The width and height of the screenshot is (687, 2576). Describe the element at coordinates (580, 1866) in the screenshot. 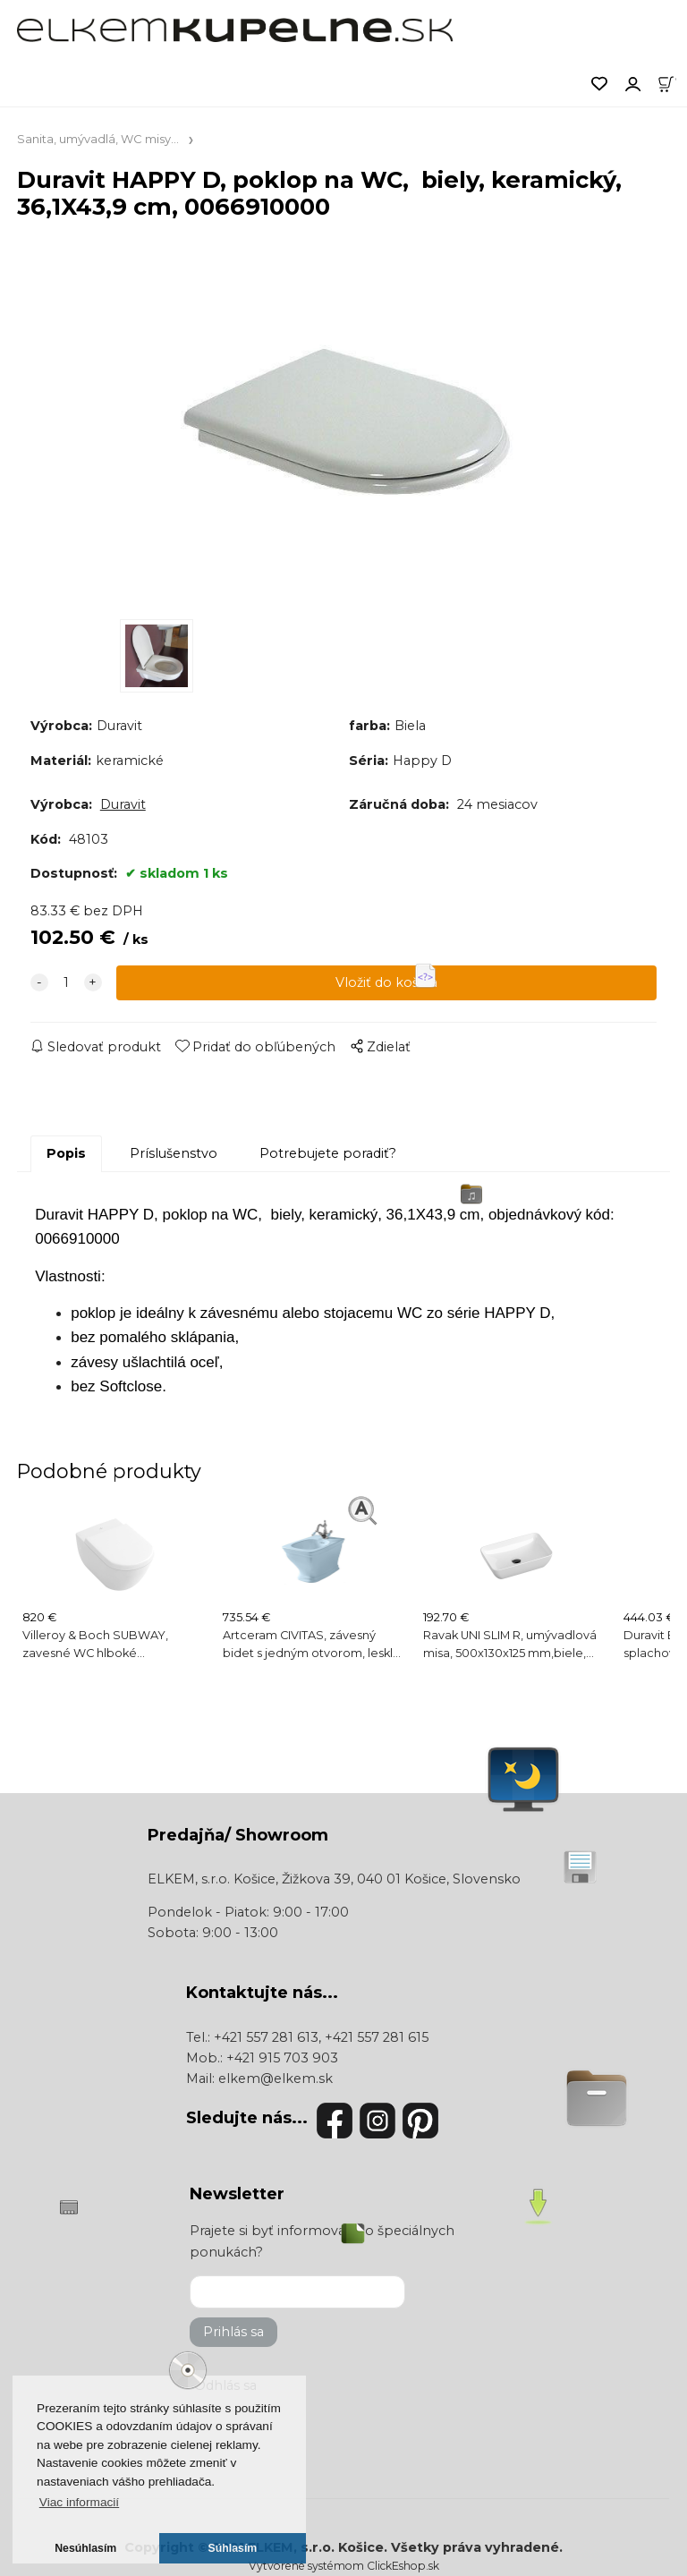

I see `save file or document` at that location.